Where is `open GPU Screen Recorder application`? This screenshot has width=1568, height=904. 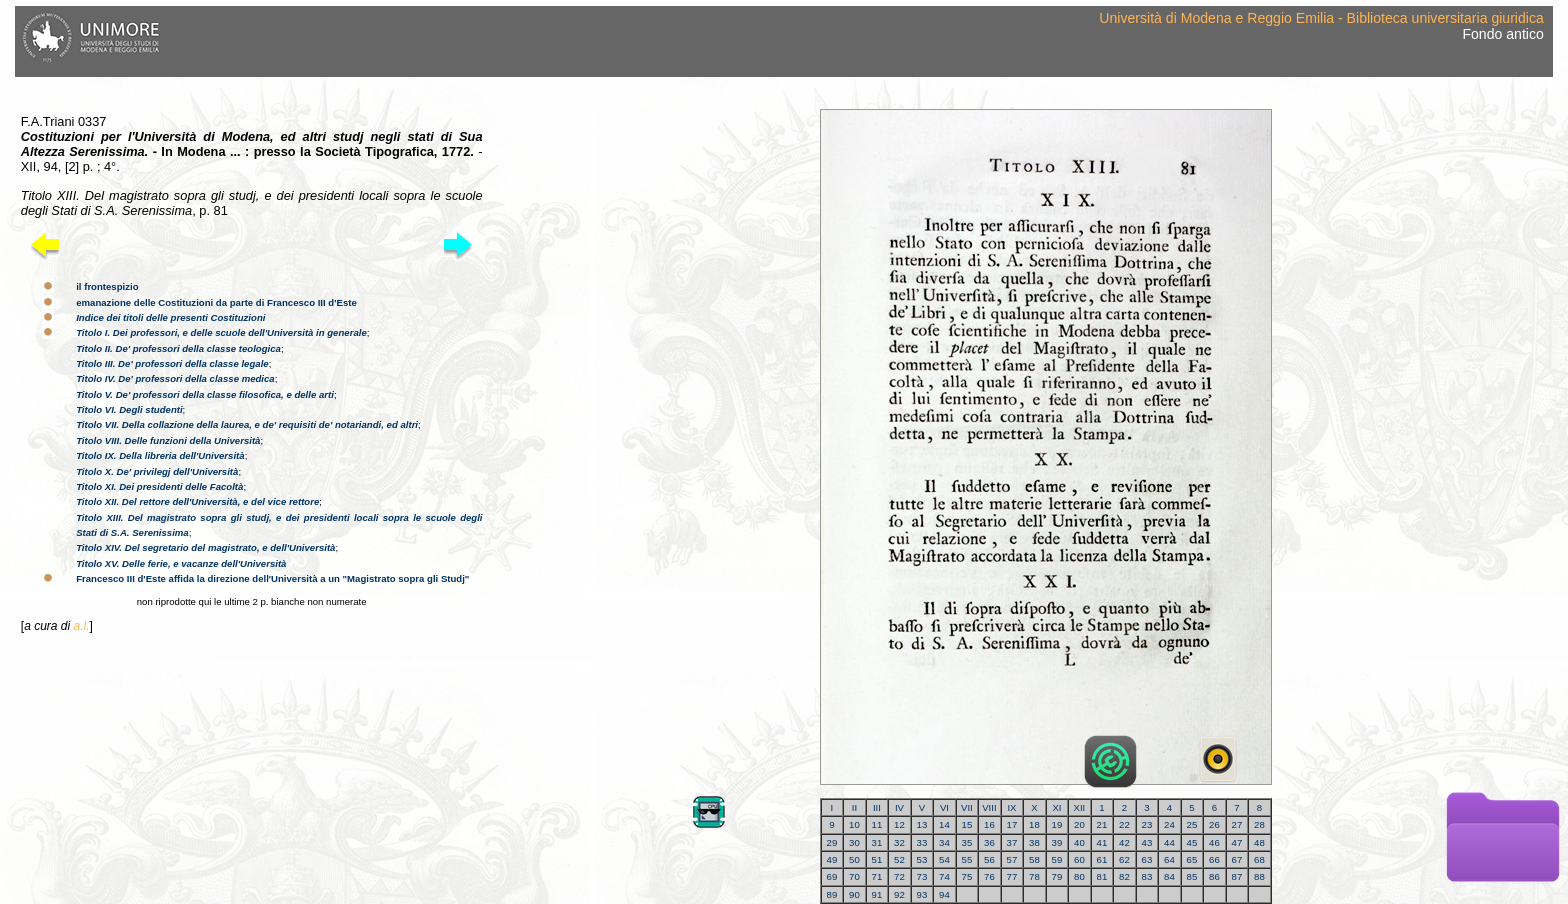 open GPU Screen Recorder application is located at coordinates (709, 812).